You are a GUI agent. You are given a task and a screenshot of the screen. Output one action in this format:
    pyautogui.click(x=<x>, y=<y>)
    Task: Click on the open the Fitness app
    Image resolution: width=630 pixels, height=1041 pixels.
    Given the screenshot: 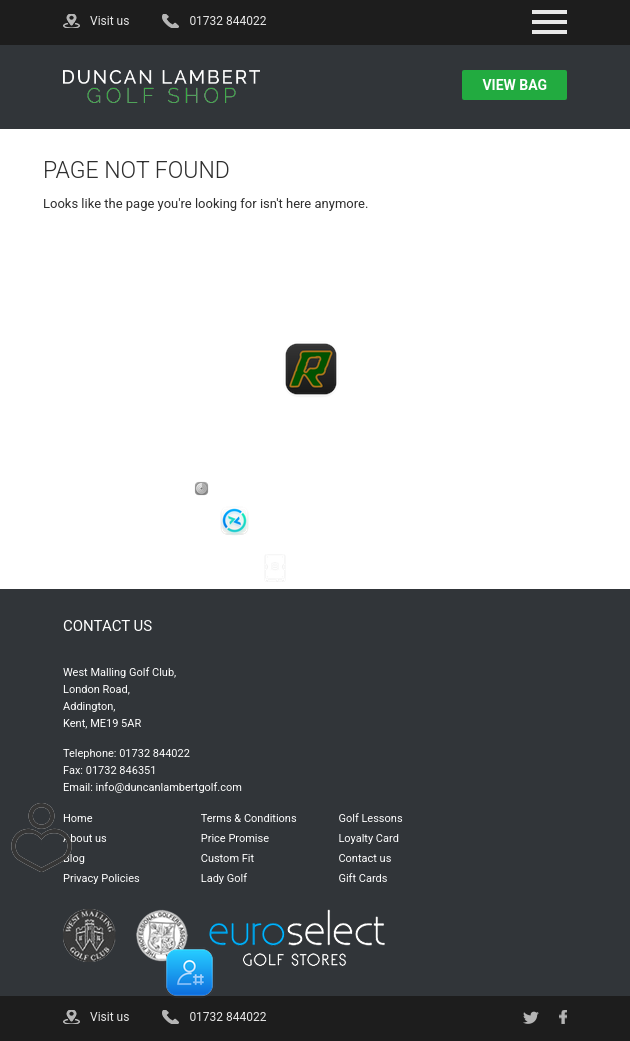 What is the action you would take?
    pyautogui.click(x=201, y=488)
    